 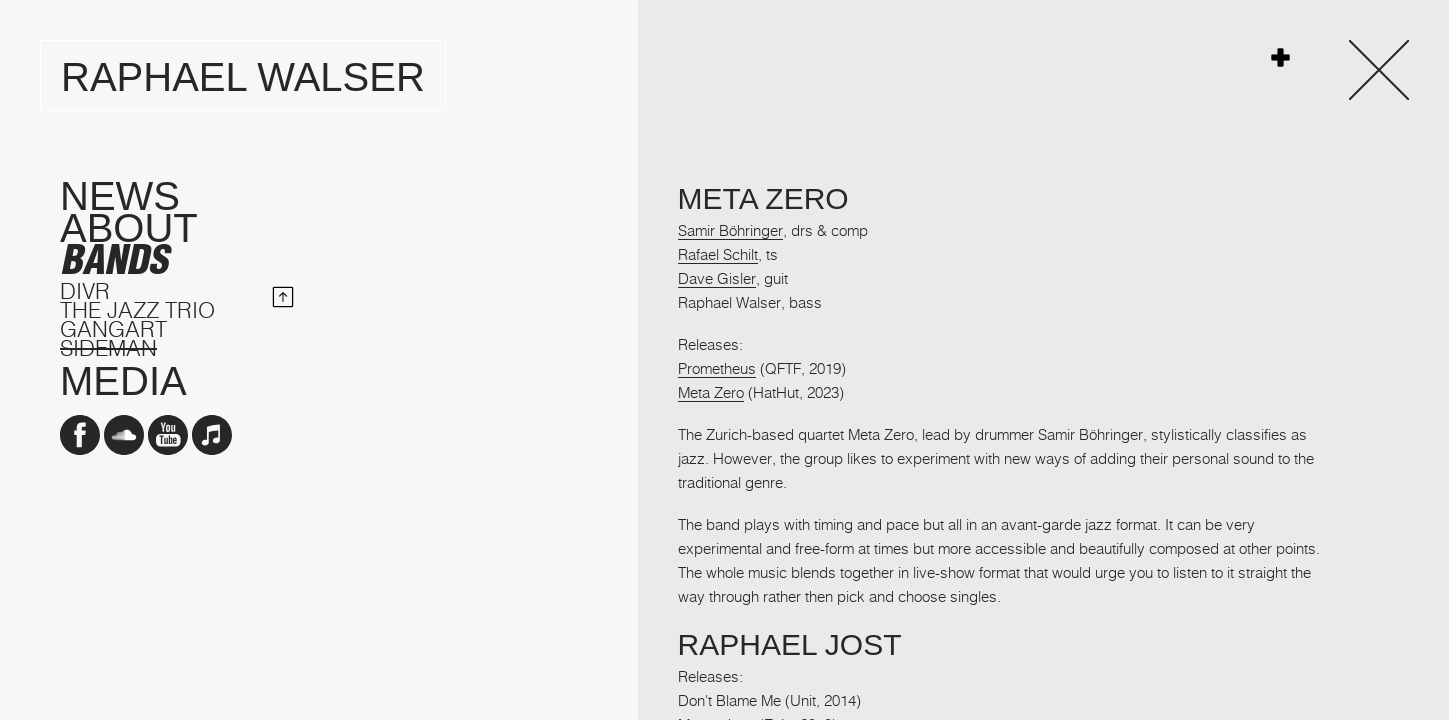 What do you see at coordinates (1280, 57) in the screenshot?
I see `access health or medical information` at bounding box center [1280, 57].